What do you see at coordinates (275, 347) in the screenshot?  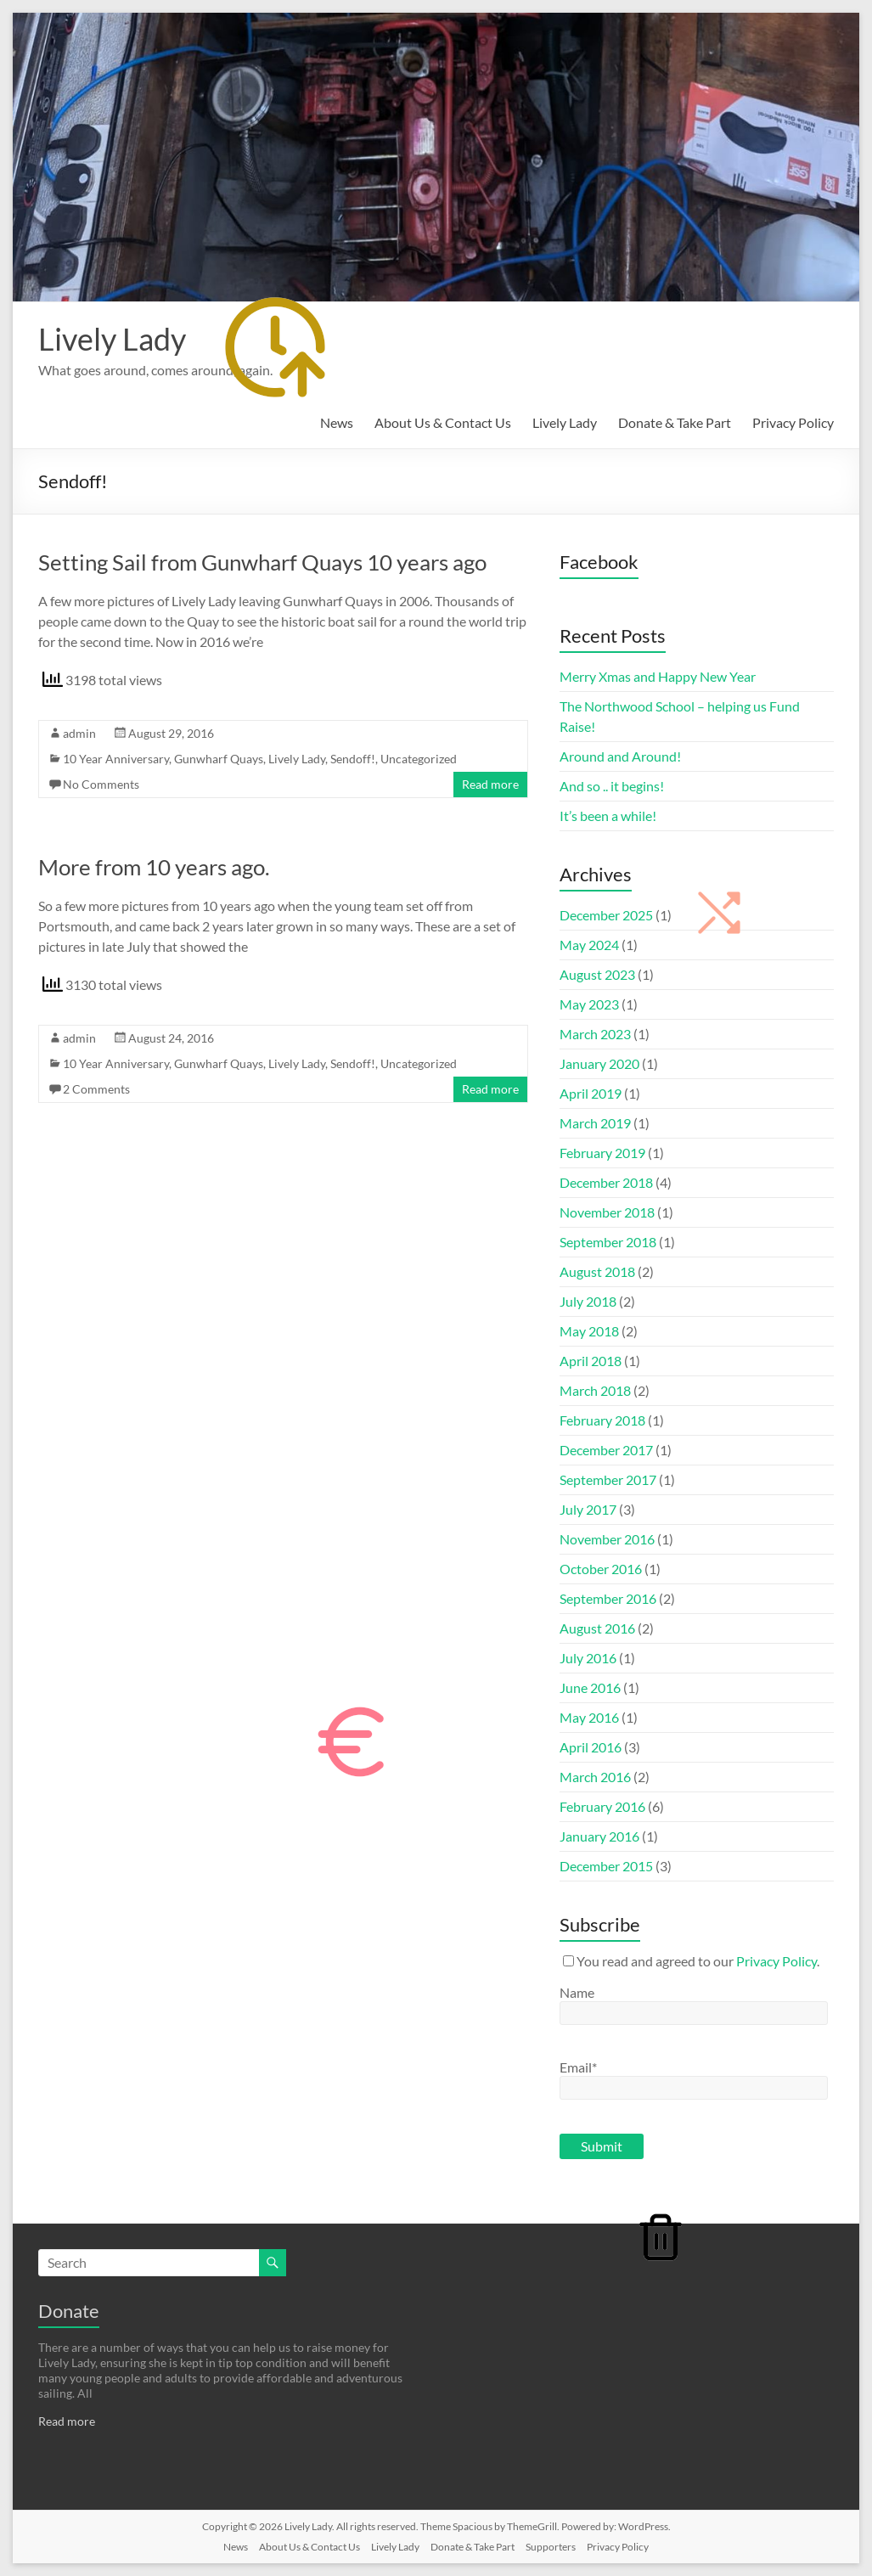 I see `upload or sync time data` at bounding box center [275, 347].